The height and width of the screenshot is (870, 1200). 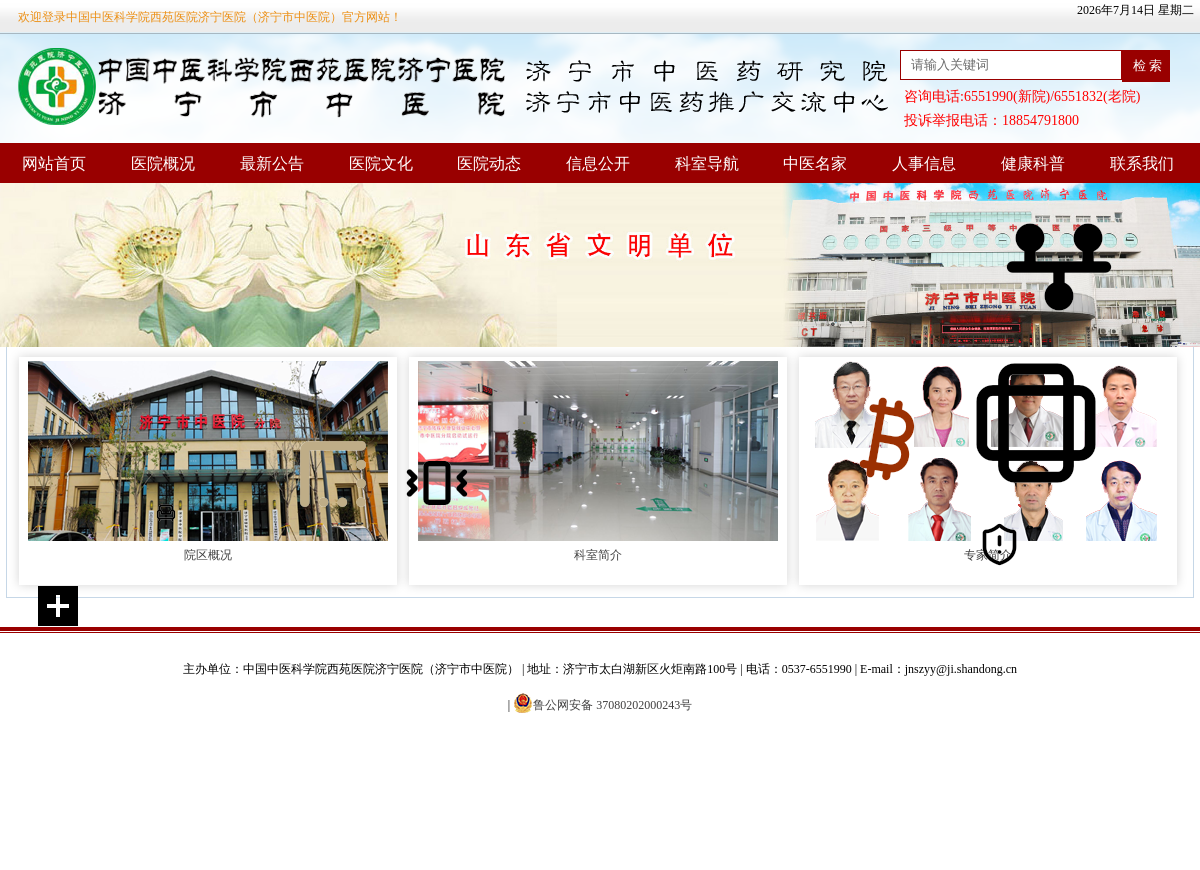 I want to click on add a new item or content, so click(x=58, y=606).